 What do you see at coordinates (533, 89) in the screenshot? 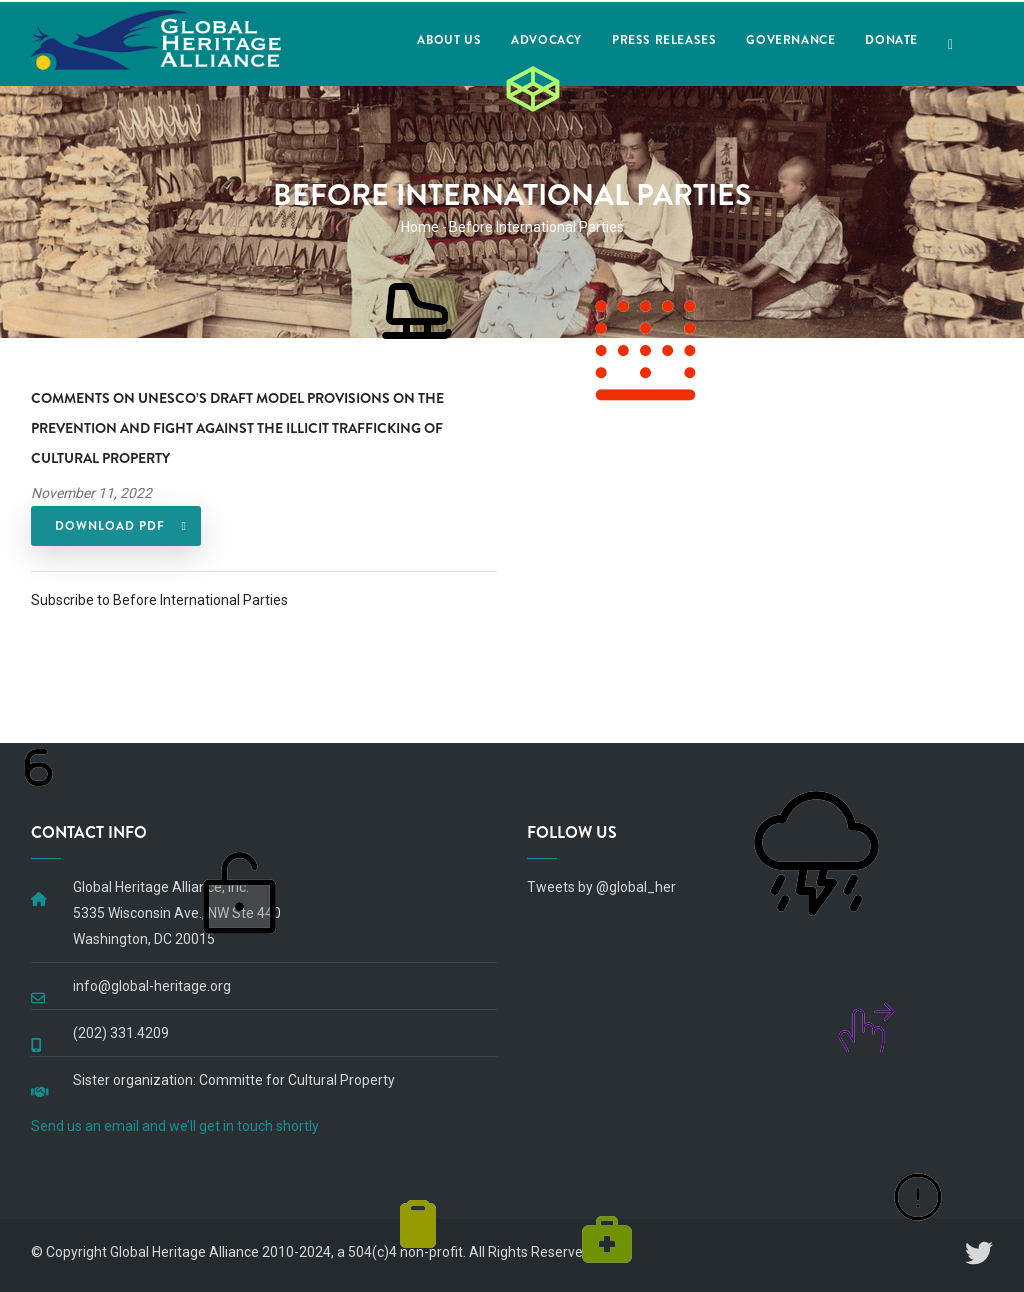
I see `open CodePen profile or projects` at bounding box center [533, 89].